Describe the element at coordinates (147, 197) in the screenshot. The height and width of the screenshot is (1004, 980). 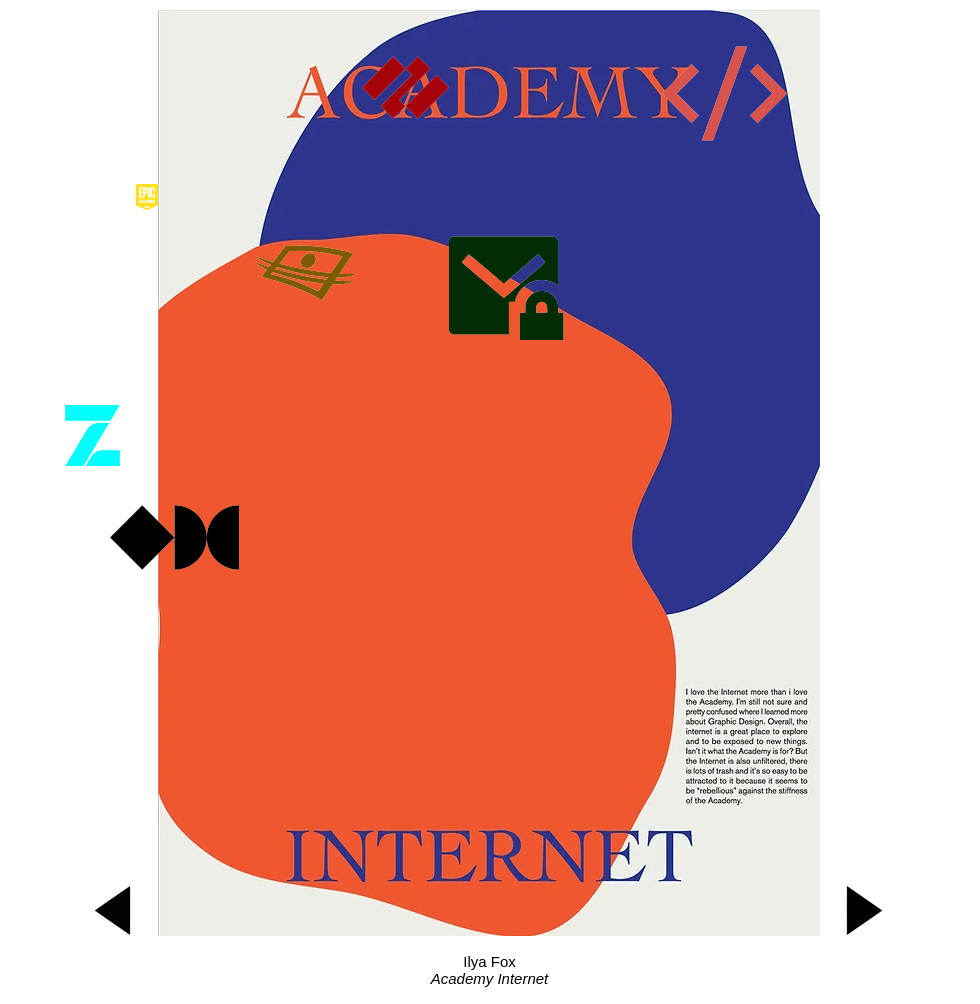
I see `open the Epic Games launcher` at that location.